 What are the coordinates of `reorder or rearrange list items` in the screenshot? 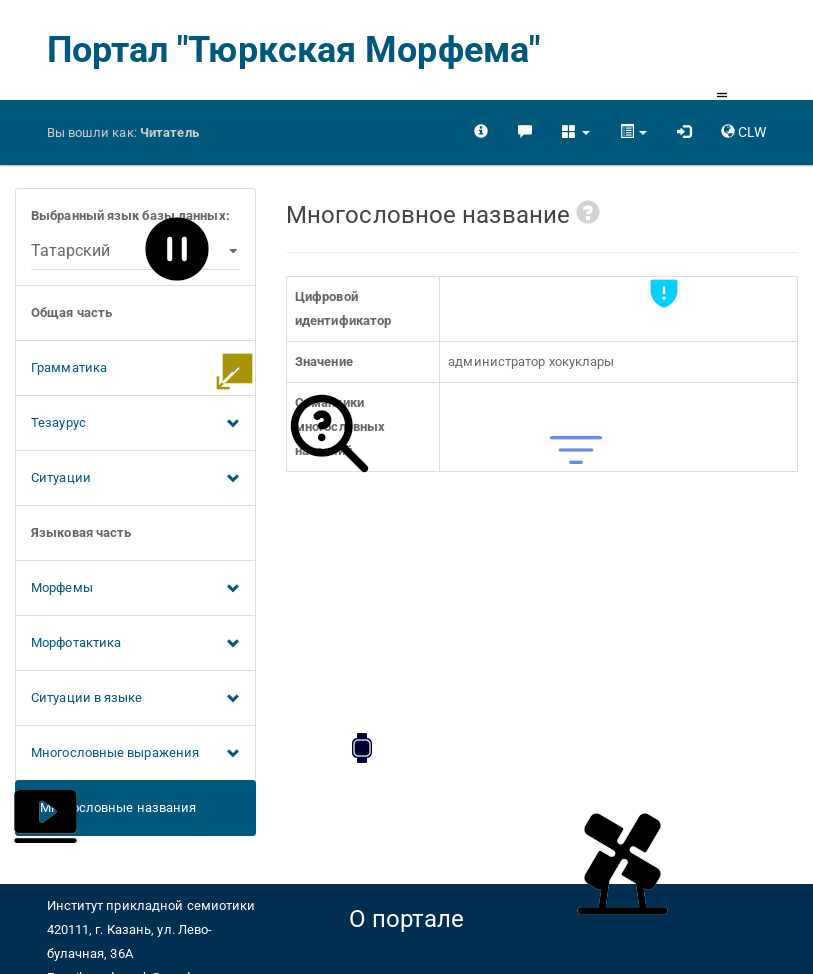 It's located at (722, 95).